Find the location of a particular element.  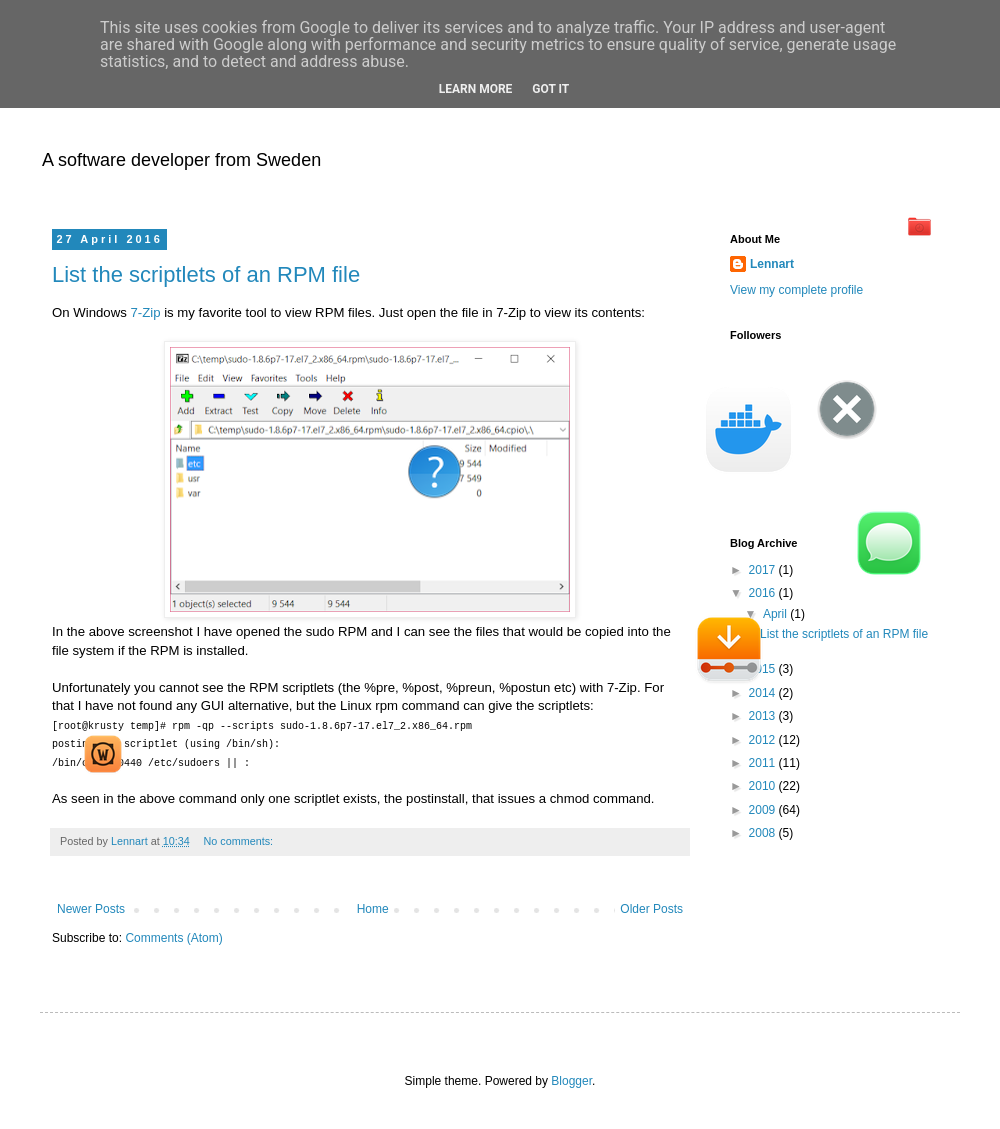

access temporary files folder is located at coordinates (919, 226).